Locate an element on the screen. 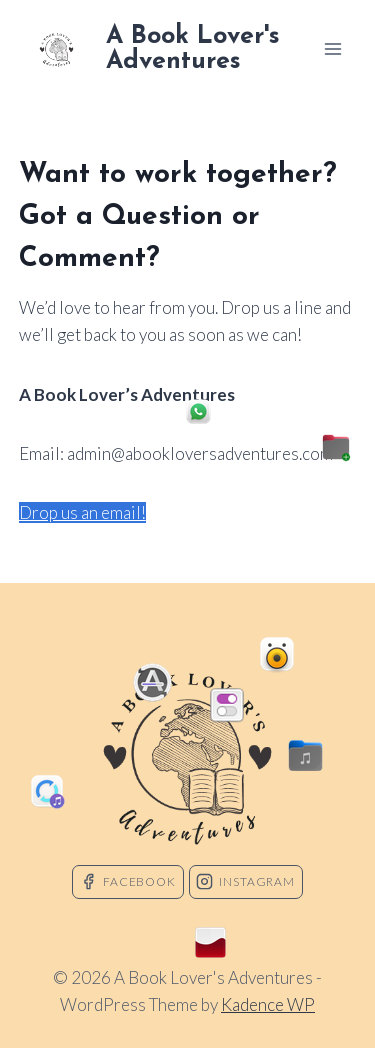 The width and height of the screenshot is (375, 1048). open wine application for running windows programs is located at coordinates (210, 942).